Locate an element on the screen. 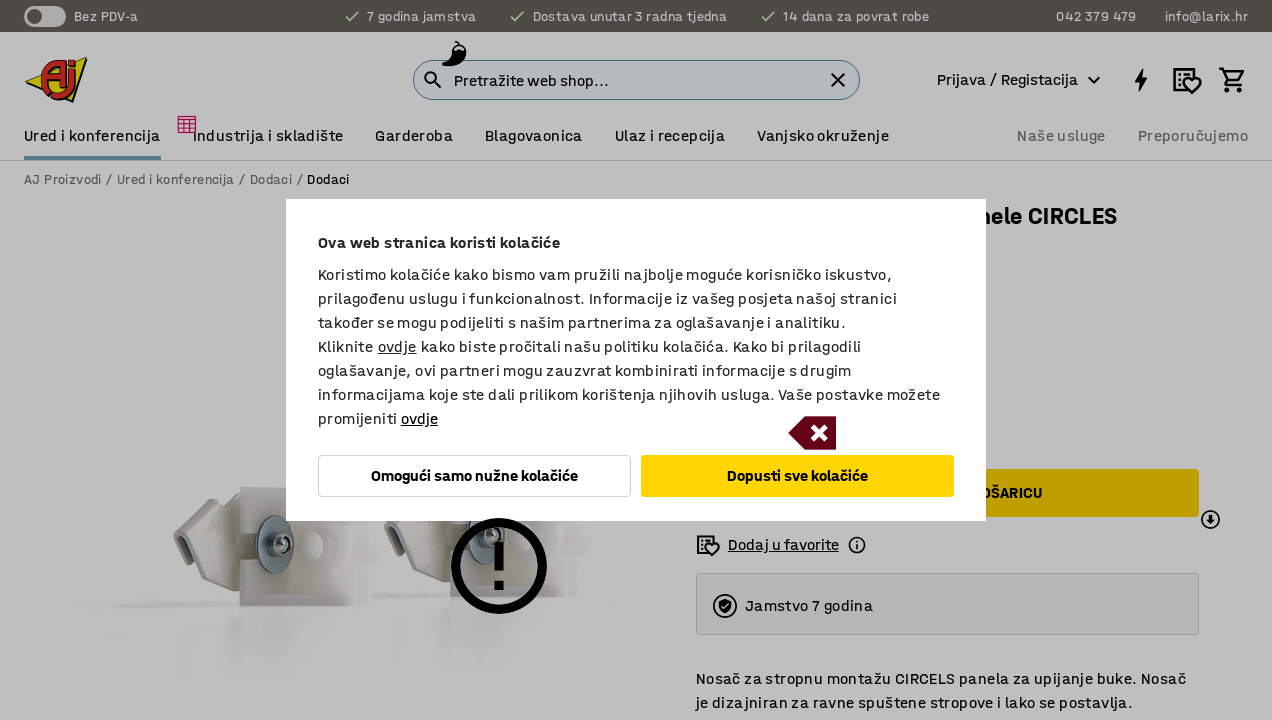 The width and height of the screenshot is (1272, 720). indicates a warning or alert requiring attention is located at coordinates (499, 566).